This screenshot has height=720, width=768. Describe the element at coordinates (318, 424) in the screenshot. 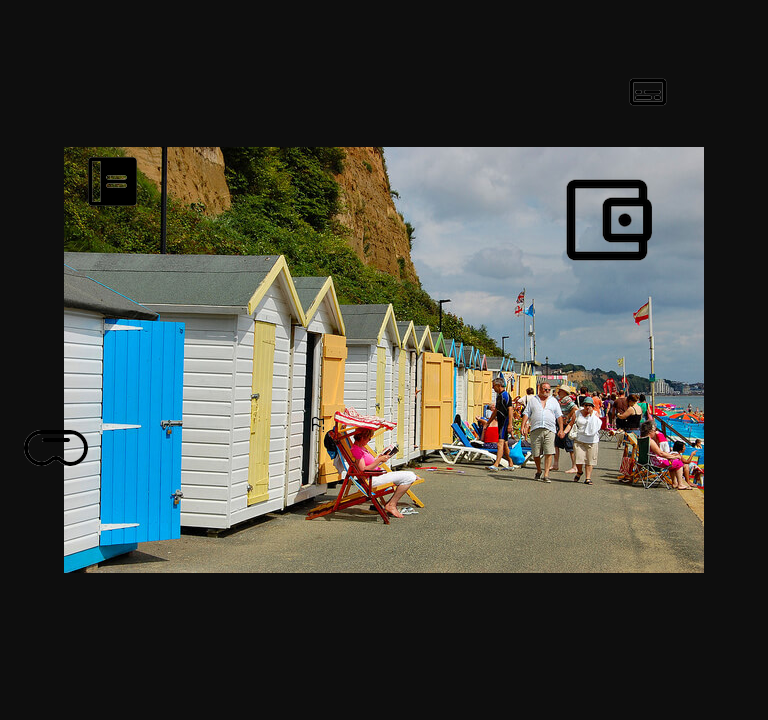

I see `report or flag content with an urgent issue` at that location.